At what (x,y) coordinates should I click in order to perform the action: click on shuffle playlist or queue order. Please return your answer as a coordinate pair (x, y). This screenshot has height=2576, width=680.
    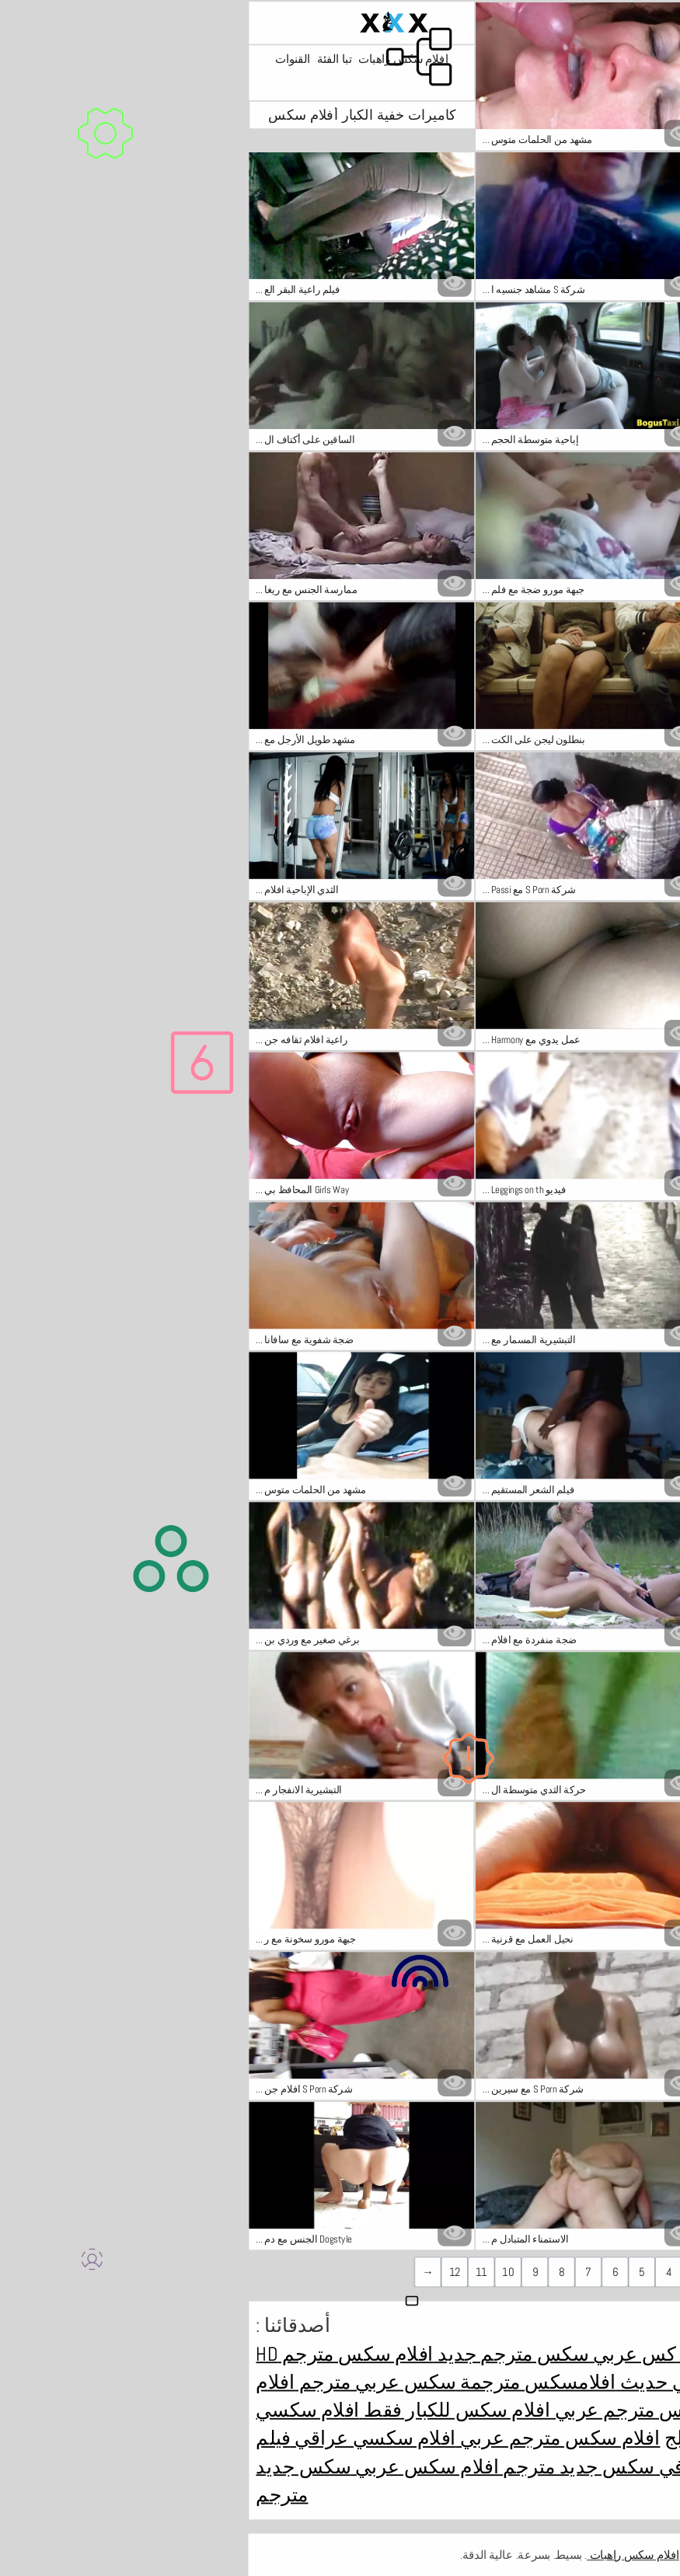
    Looking at the image, I should click on (335, 246).